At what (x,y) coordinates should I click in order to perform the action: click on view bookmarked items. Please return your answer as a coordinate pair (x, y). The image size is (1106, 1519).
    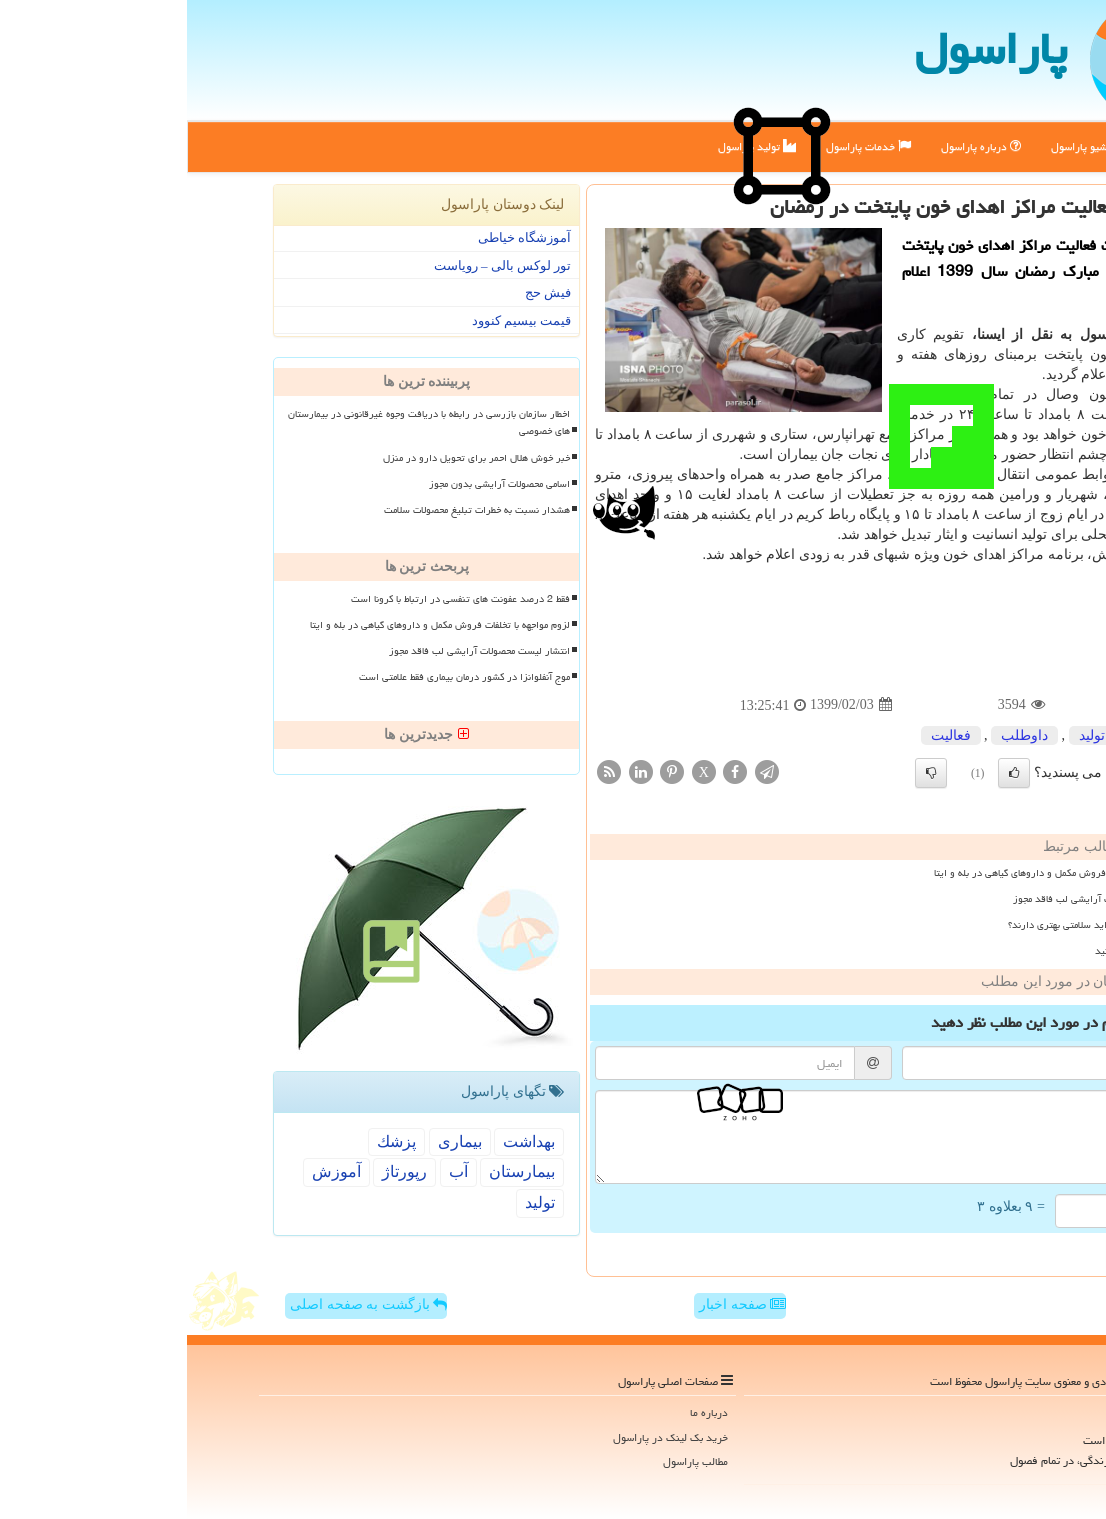
    Looking at the image, I should click on (391, 951).